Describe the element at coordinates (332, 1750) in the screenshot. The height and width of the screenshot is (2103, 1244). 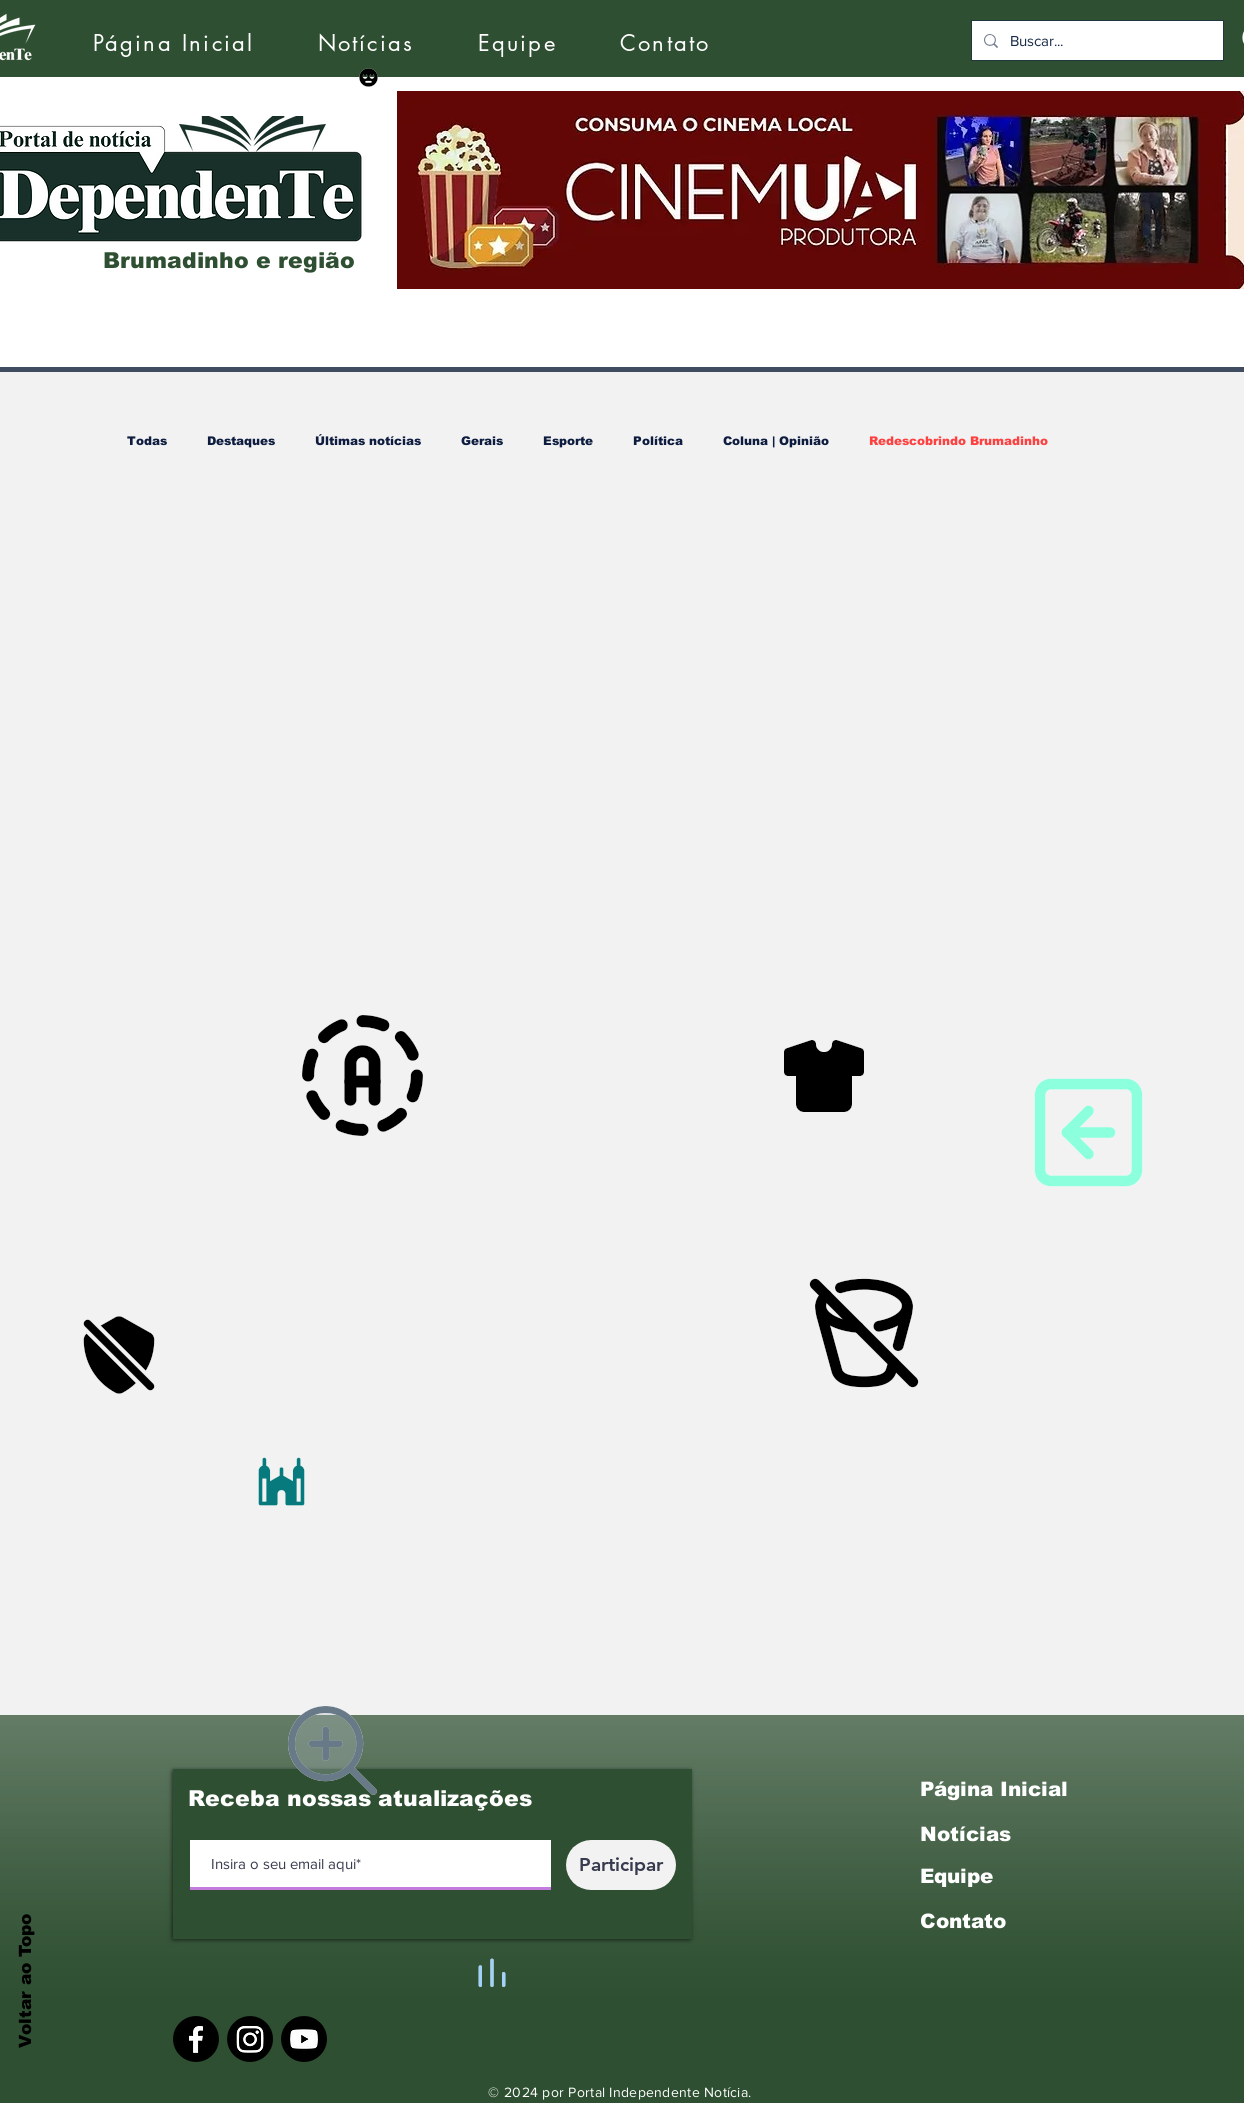
I see `zoom in on content` at that location.